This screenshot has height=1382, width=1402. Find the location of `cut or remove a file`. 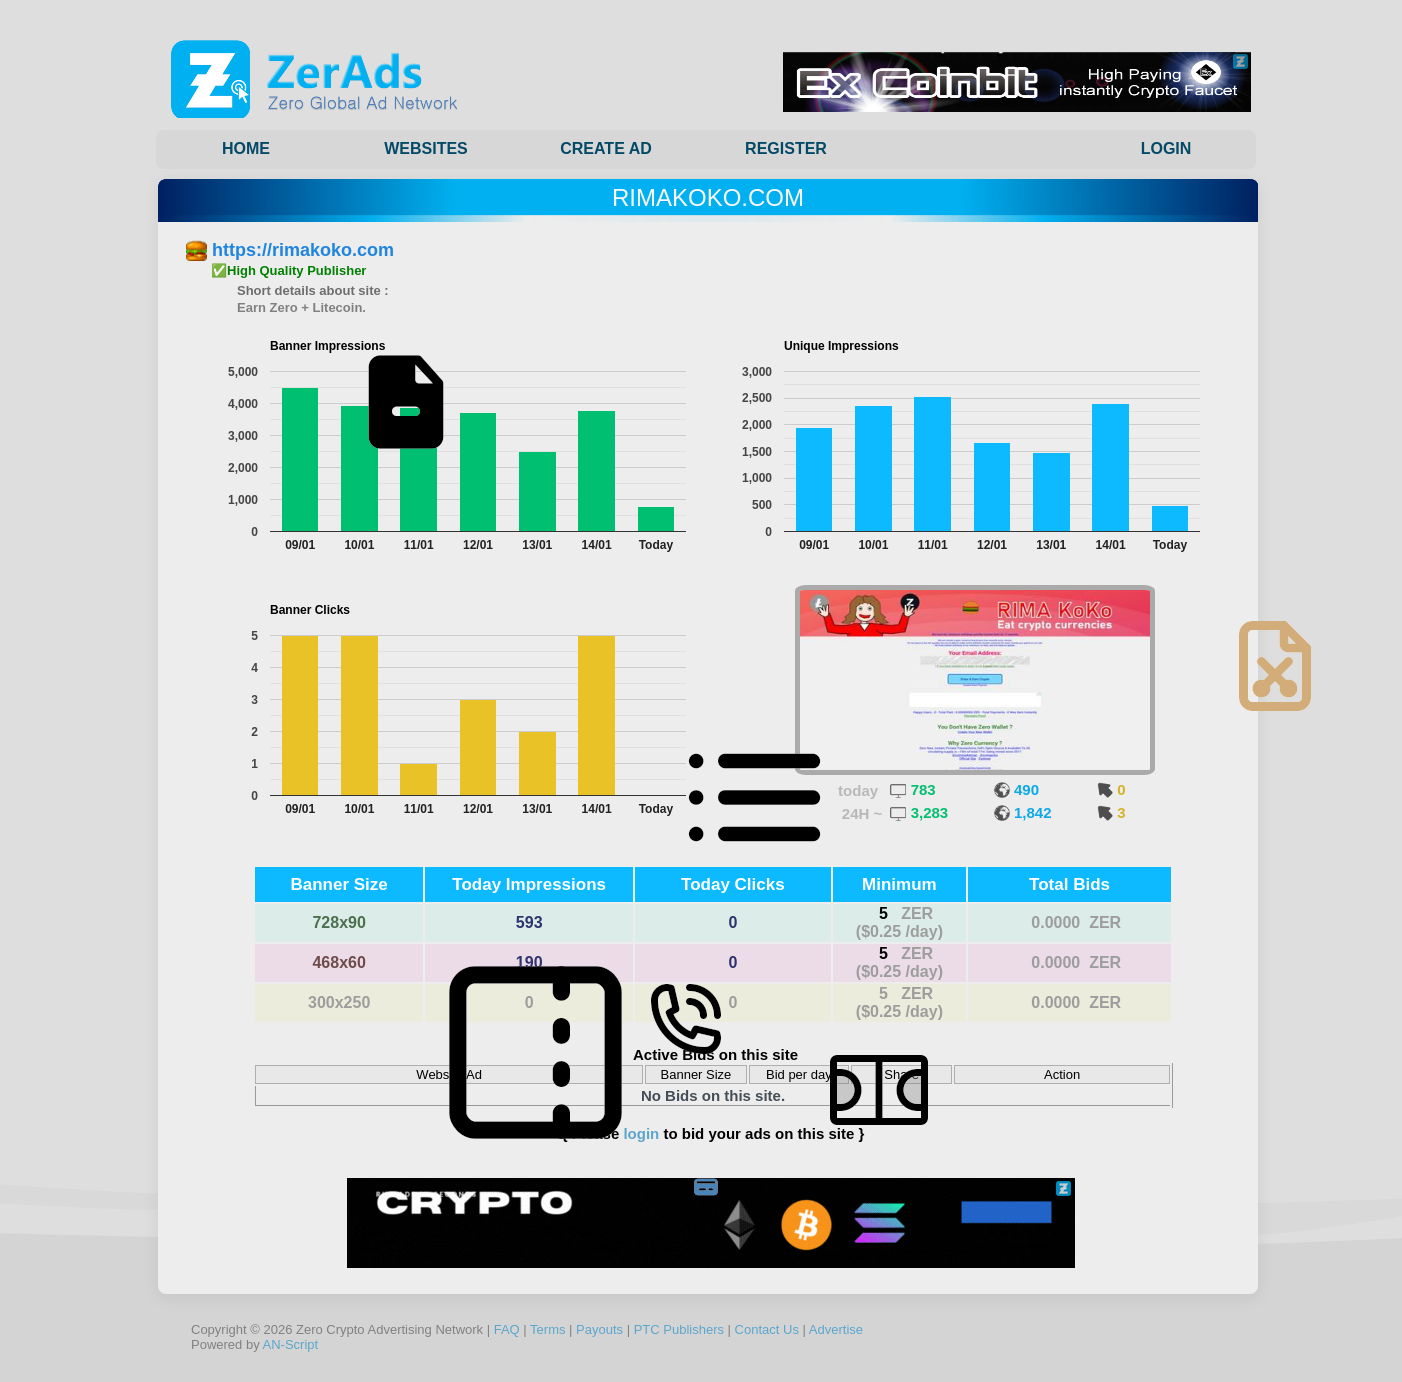

cut or remove a file is located at coordinates (1275, 666).